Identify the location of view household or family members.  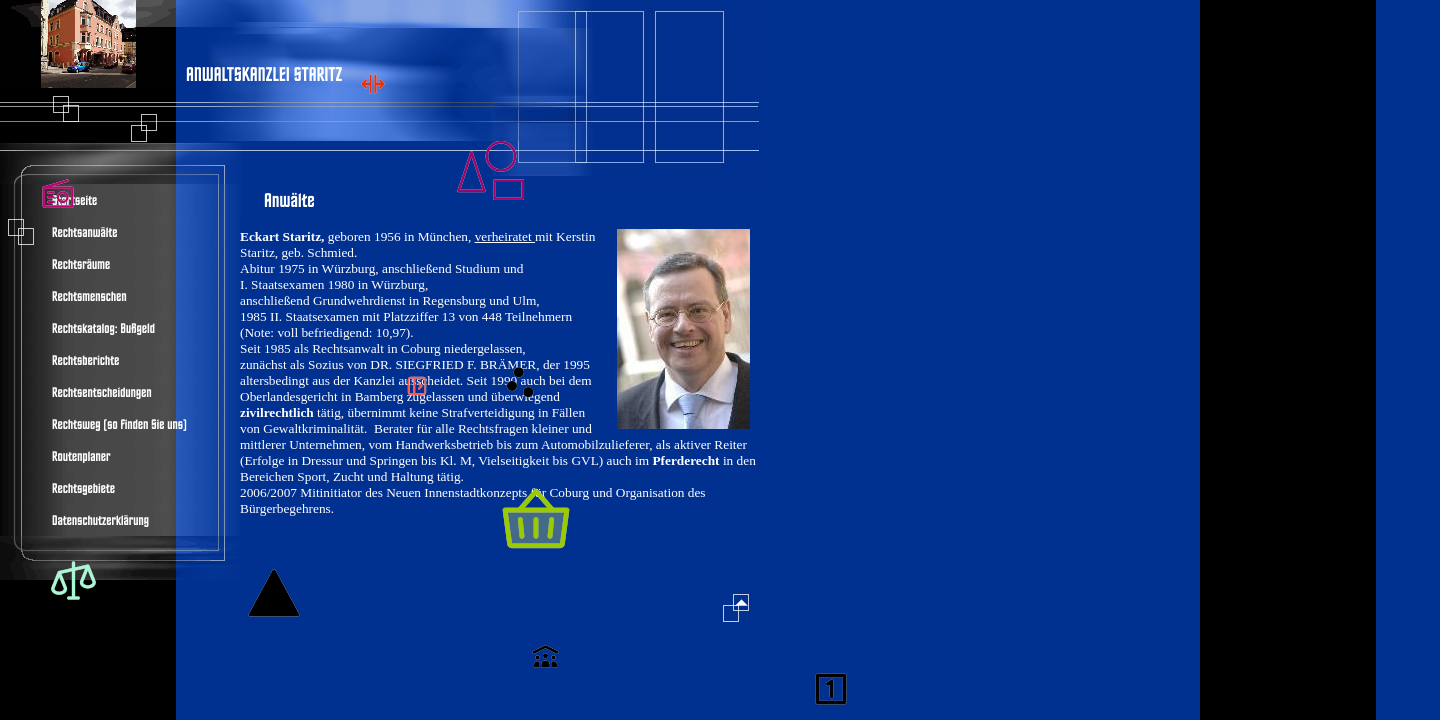
(545, 657).